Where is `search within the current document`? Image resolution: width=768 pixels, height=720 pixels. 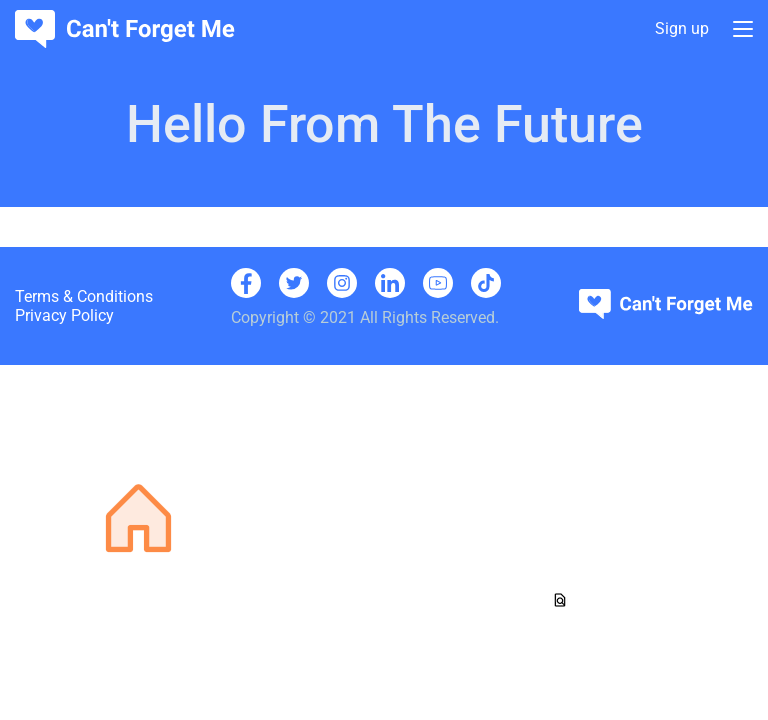 search within the current document is located at coordinates (560, 600).